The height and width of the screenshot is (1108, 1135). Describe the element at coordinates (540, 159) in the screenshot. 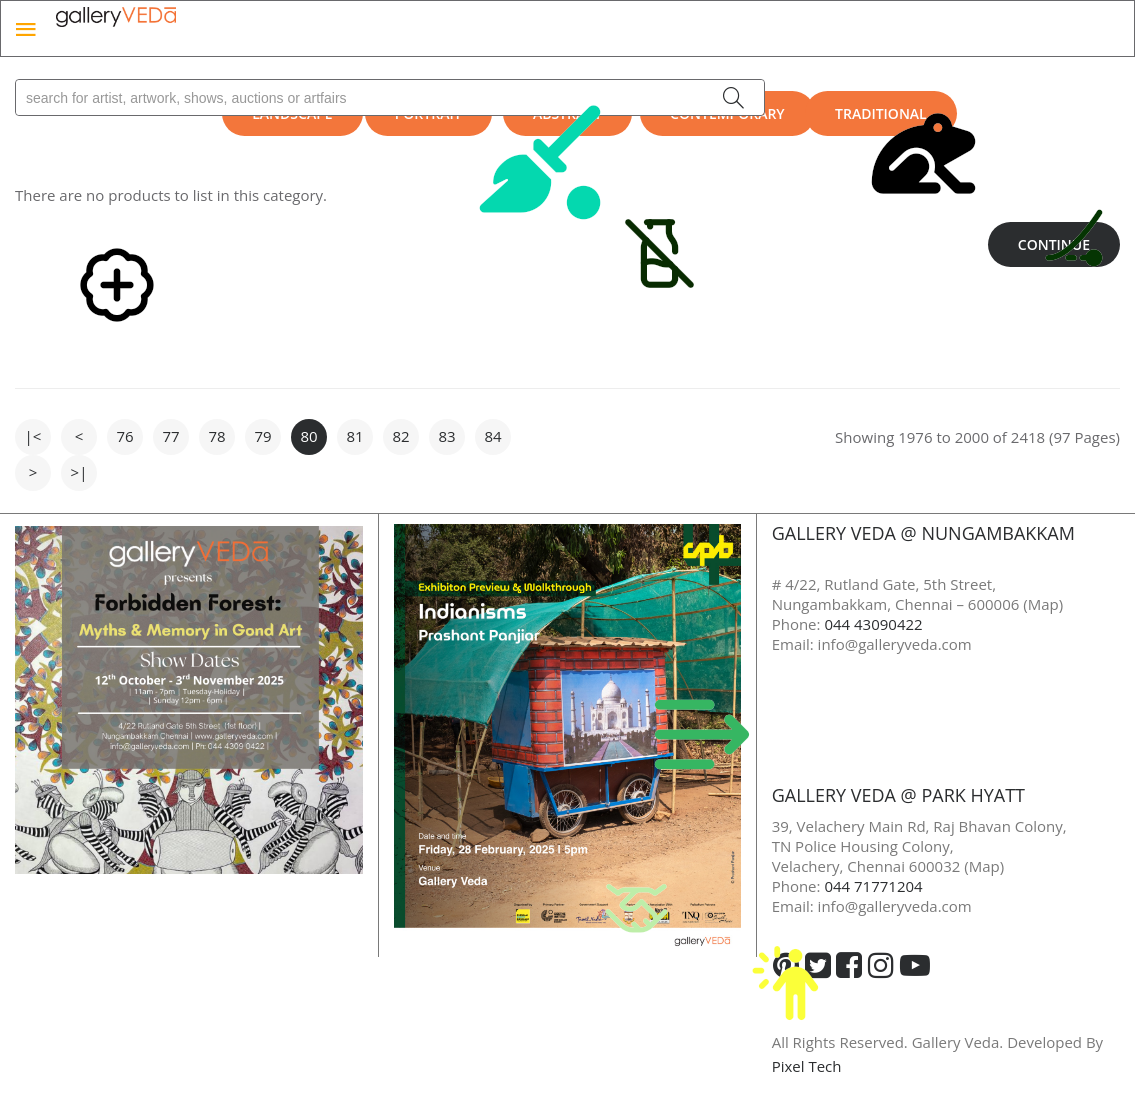

I see `access broomball game or sport features` at that location.